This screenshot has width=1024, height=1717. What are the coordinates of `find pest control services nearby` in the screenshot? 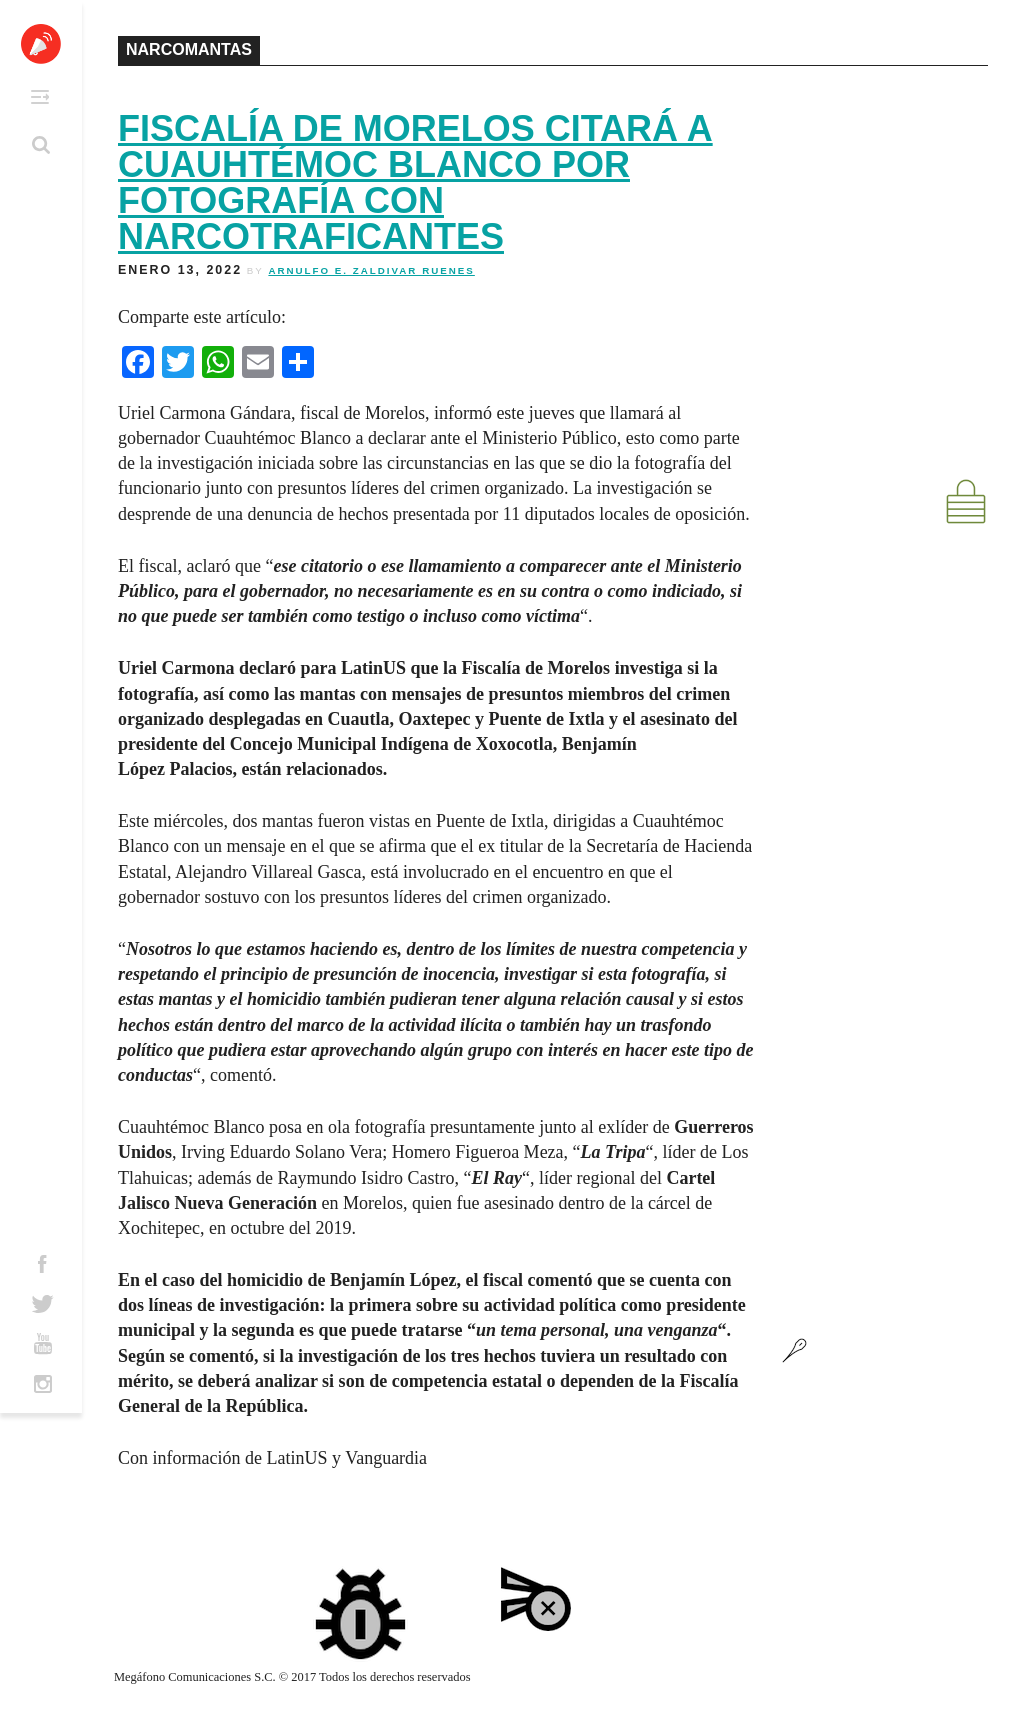 It's located at (360, 1614).